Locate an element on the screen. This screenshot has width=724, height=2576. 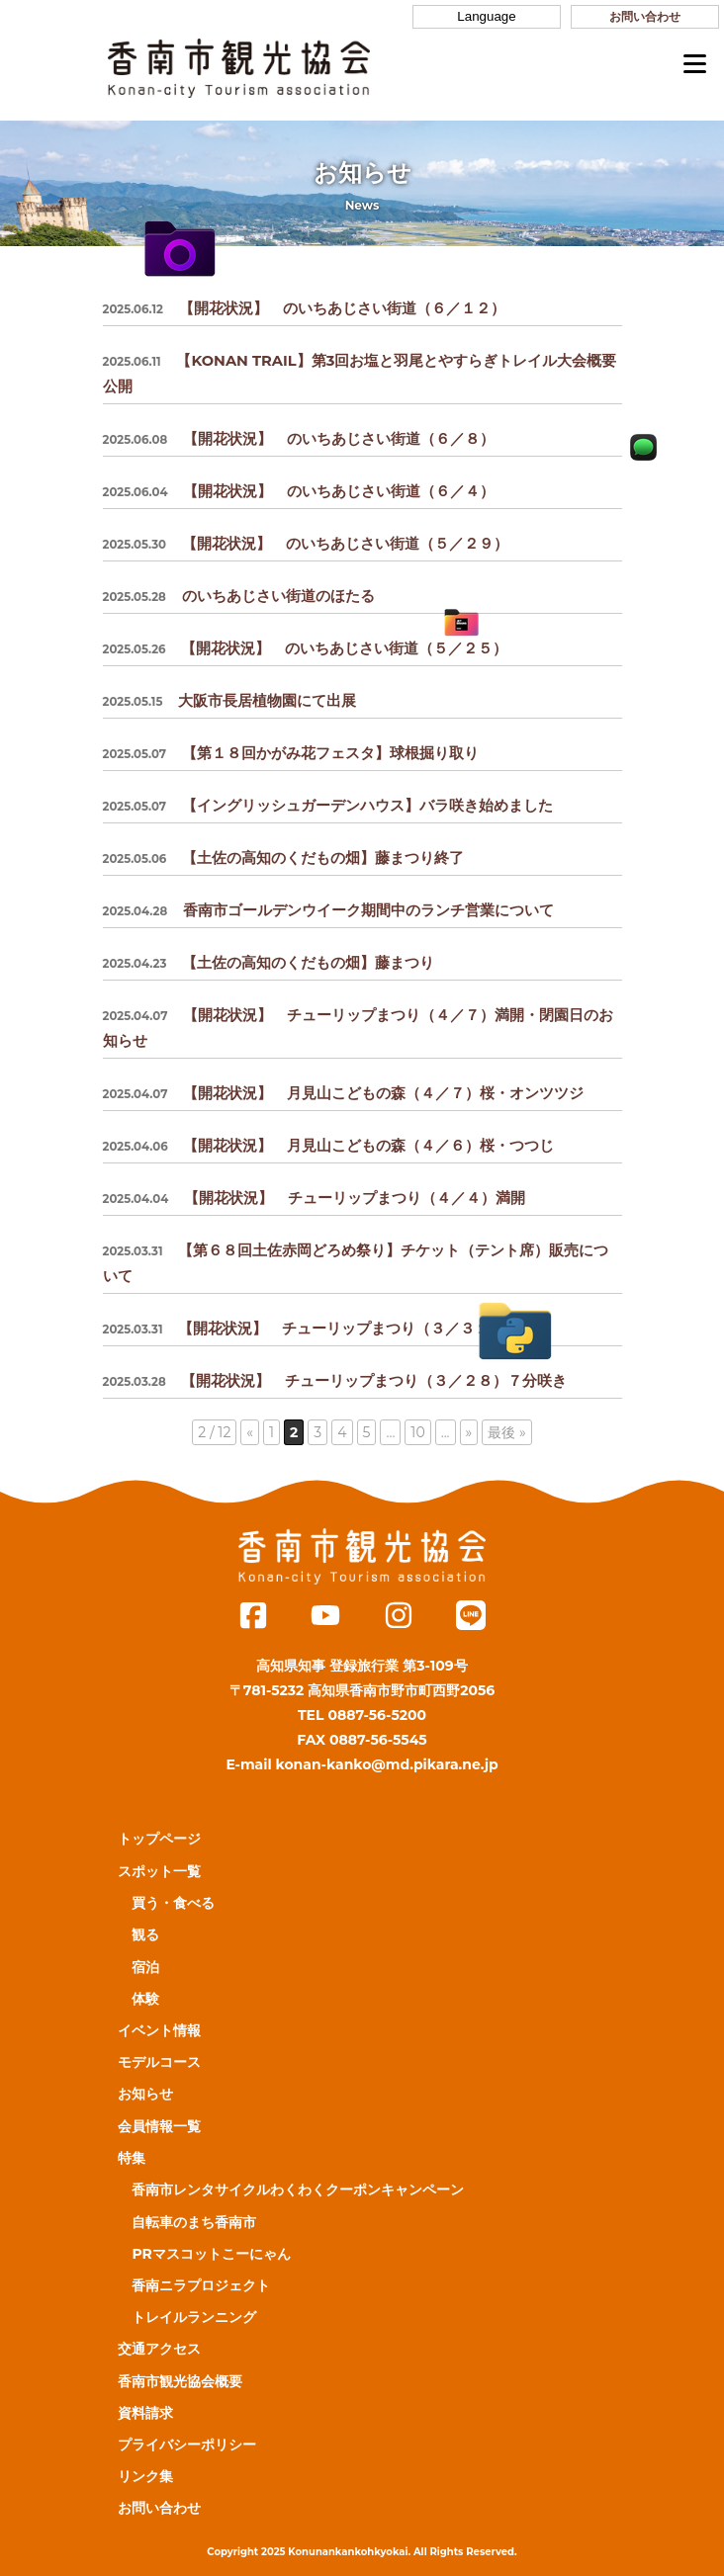
open the messages app is located at coordinates (643, 447).